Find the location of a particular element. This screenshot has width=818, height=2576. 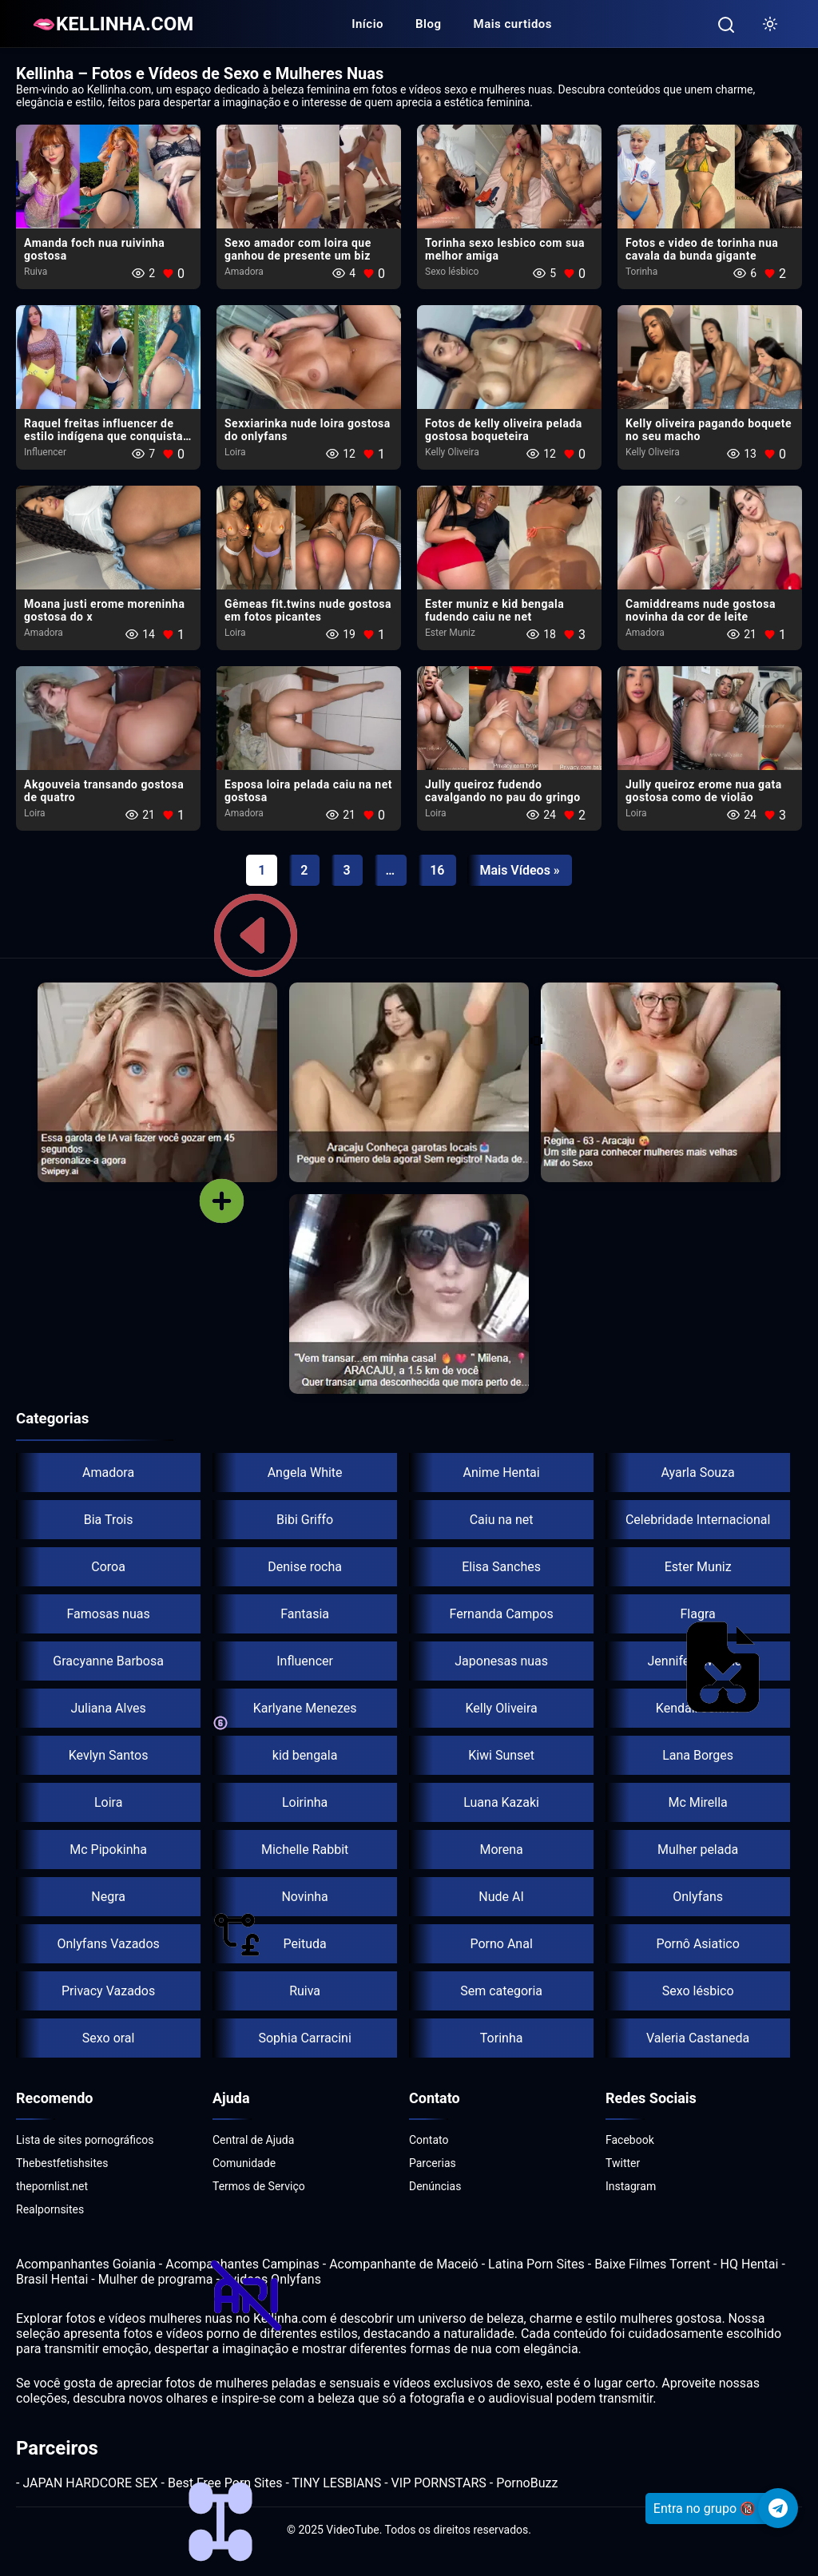

cut or trim a document is located at coordinates (723, 1667).